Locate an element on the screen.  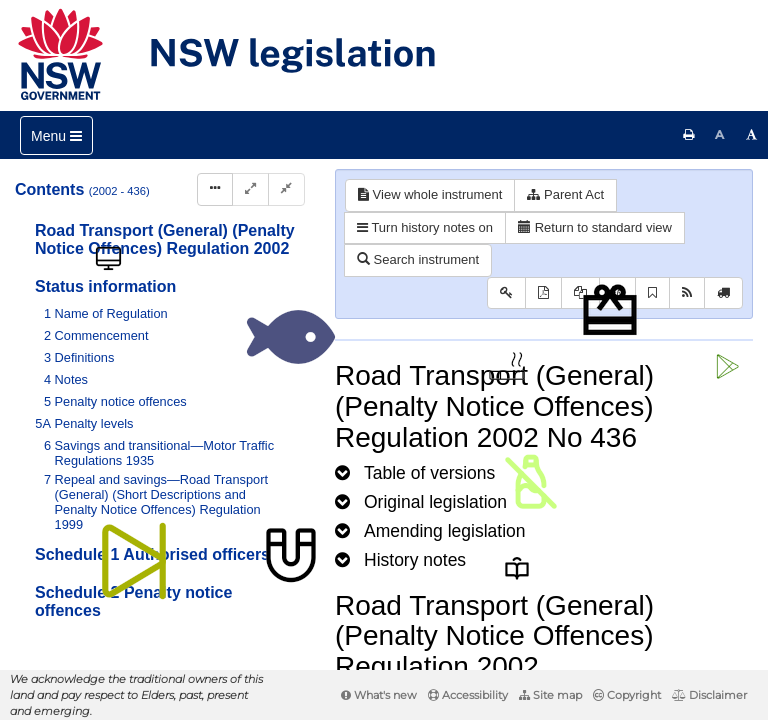
view or redeem a gift card is located at coordinates (610, 311).